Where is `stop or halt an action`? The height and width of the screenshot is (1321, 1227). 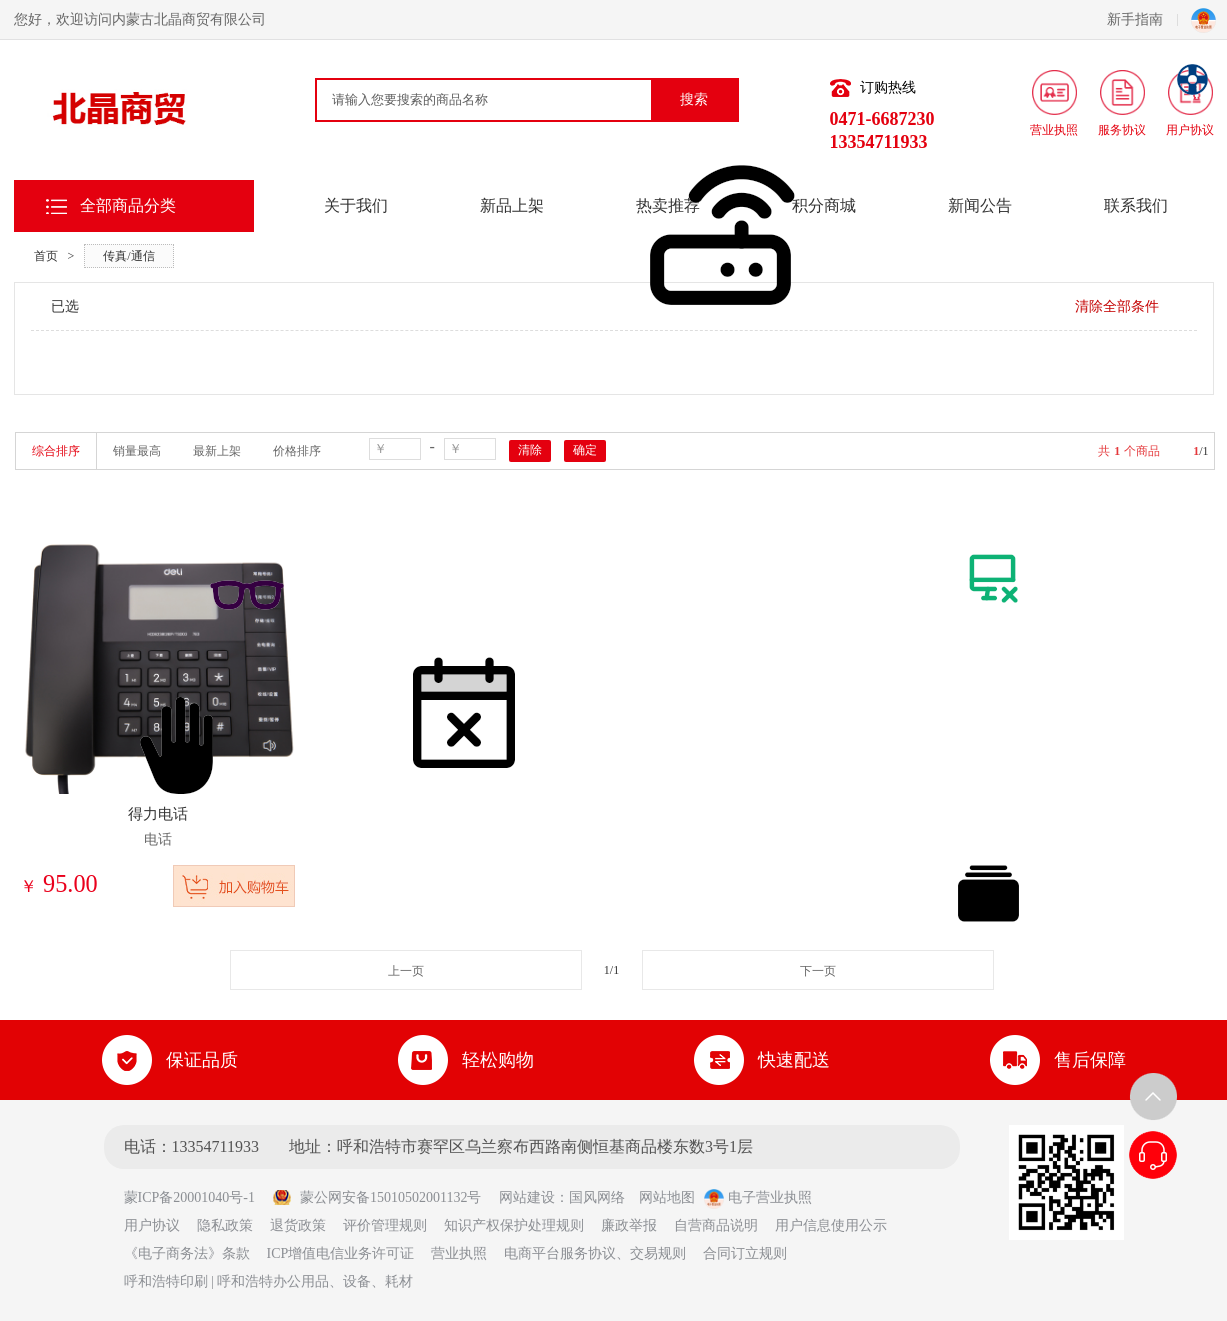 stop or halt an action is located at coordinates (176, 745).